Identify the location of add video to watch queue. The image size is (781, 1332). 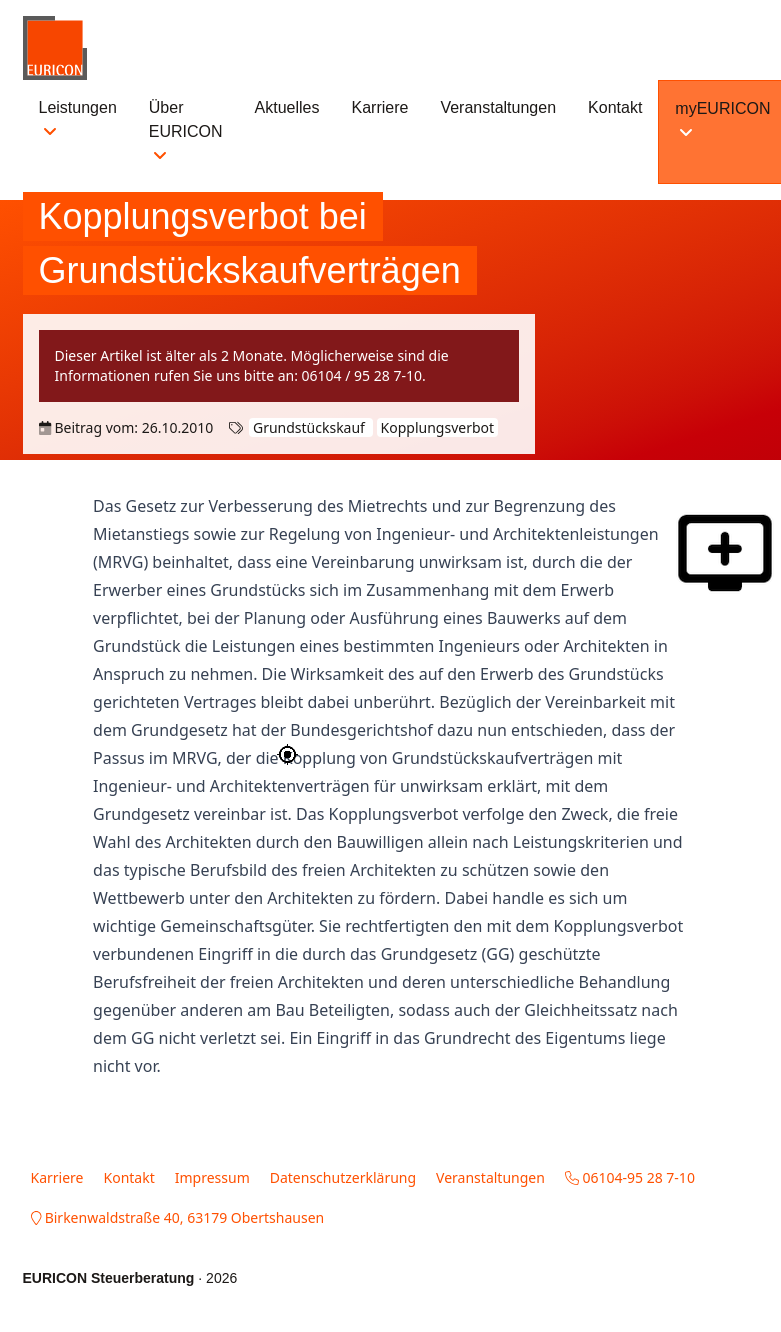
(725, 553).